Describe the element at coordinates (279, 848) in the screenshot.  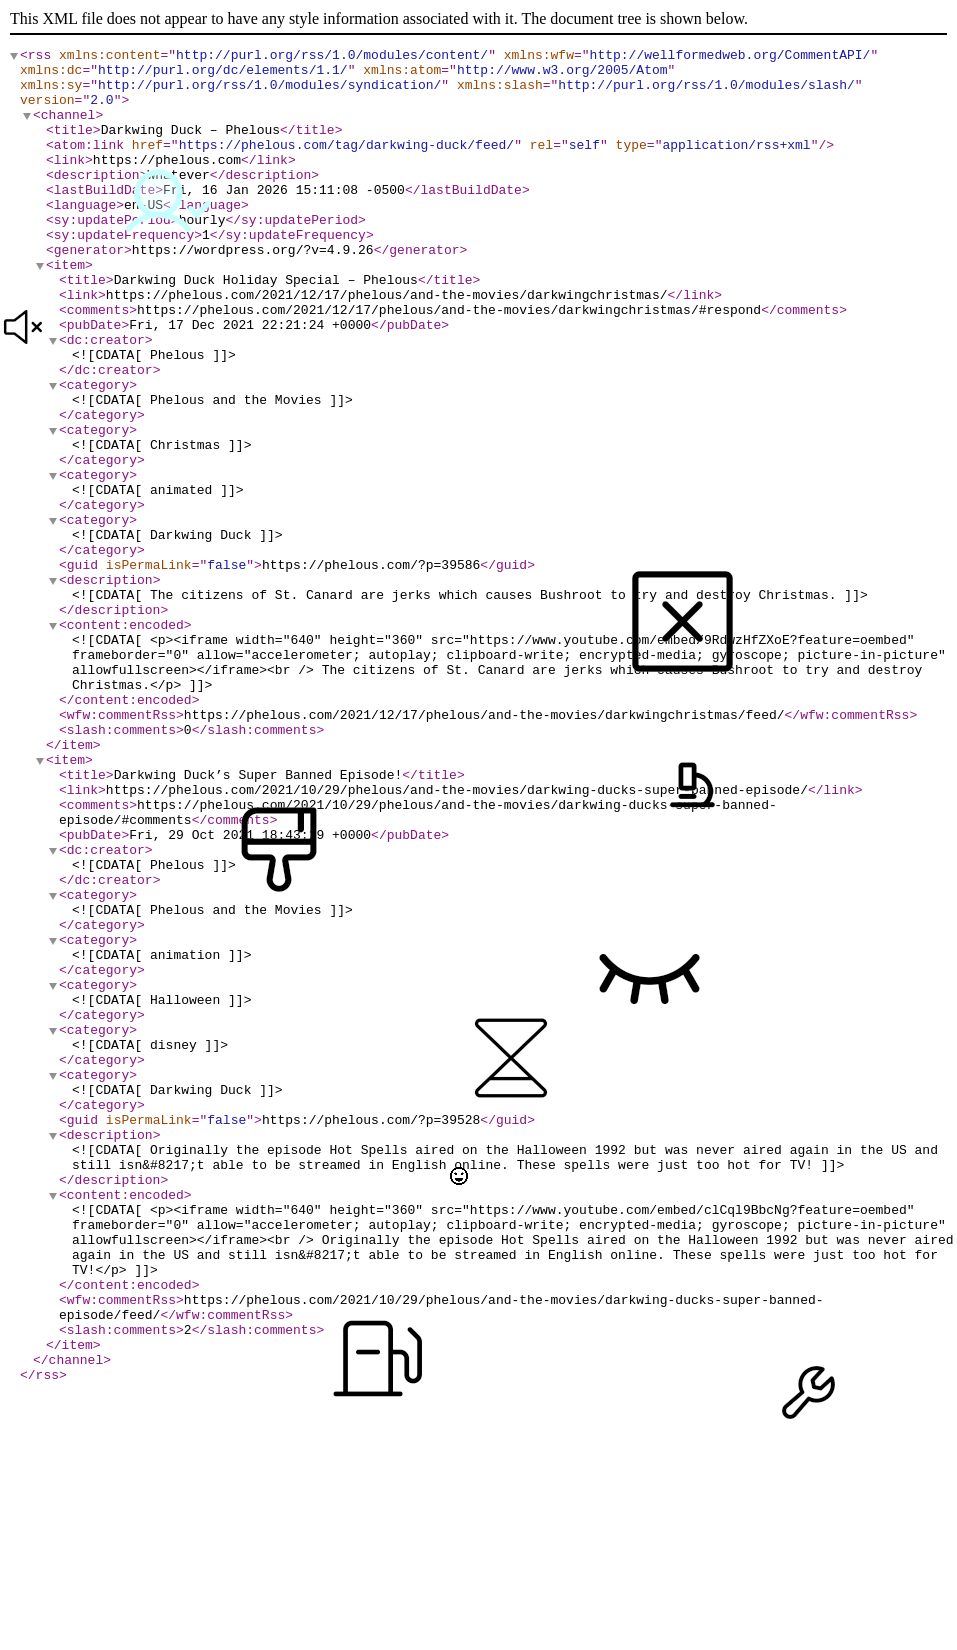
I see `access painting or drawing tools` at that location.